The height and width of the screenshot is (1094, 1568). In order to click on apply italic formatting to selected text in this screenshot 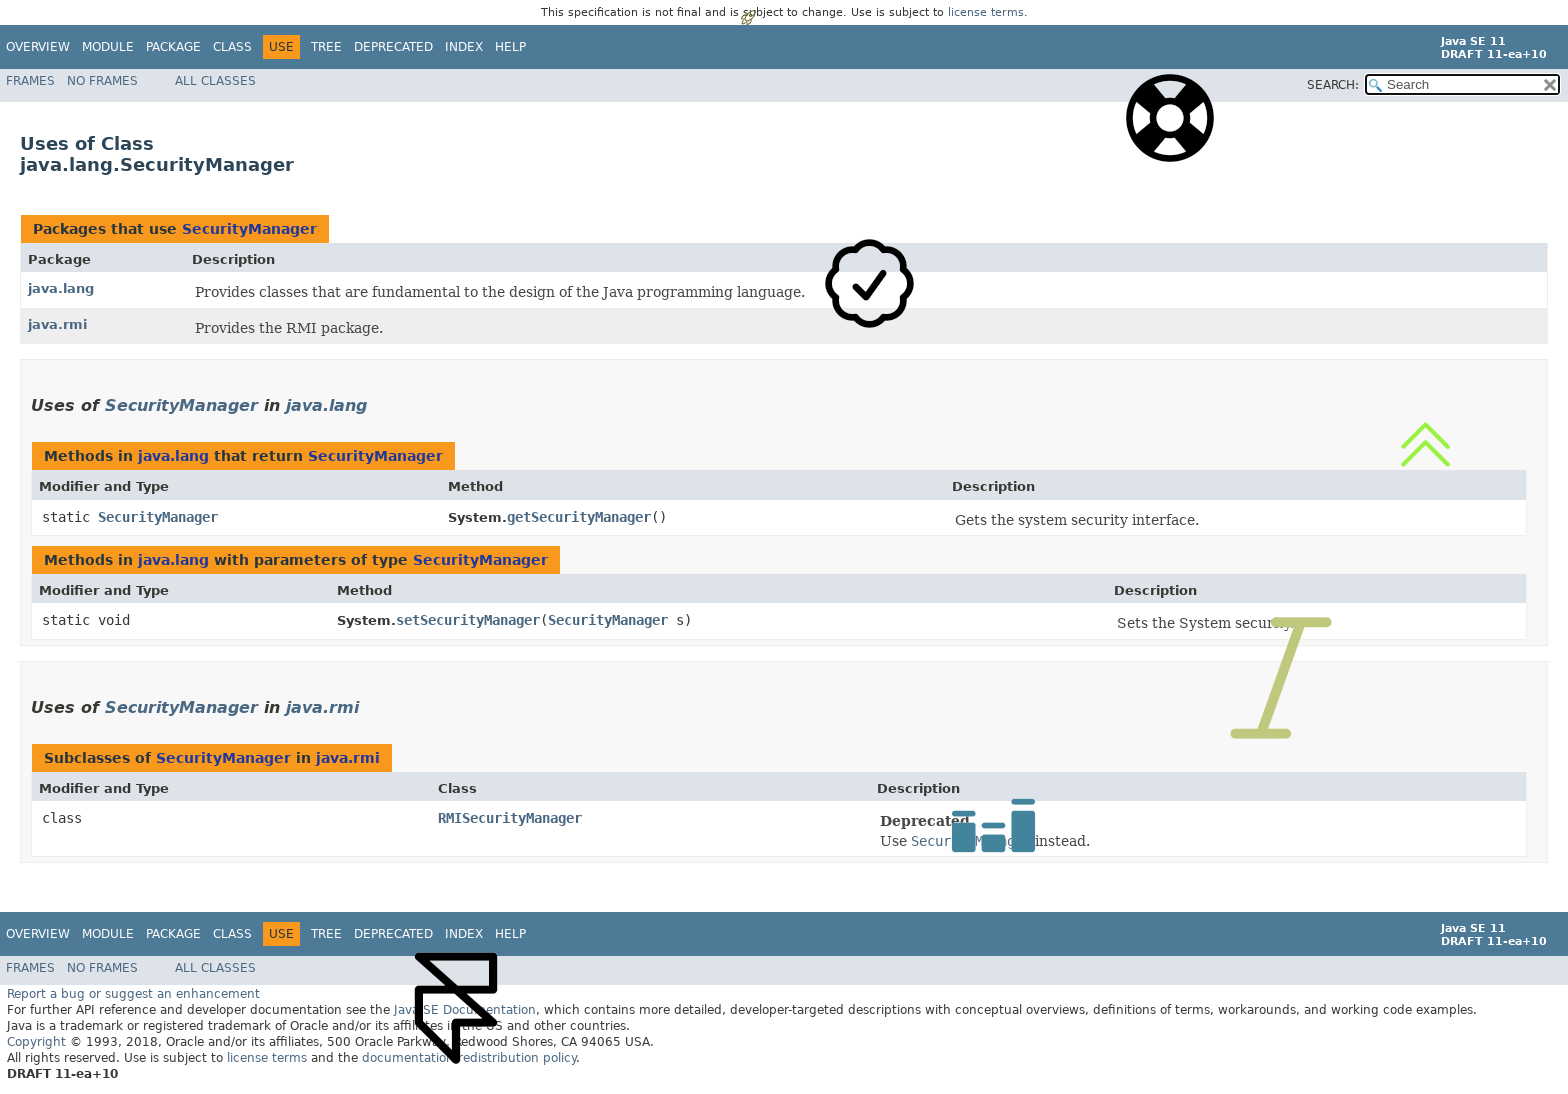, I will do `click(1281, 678)`.